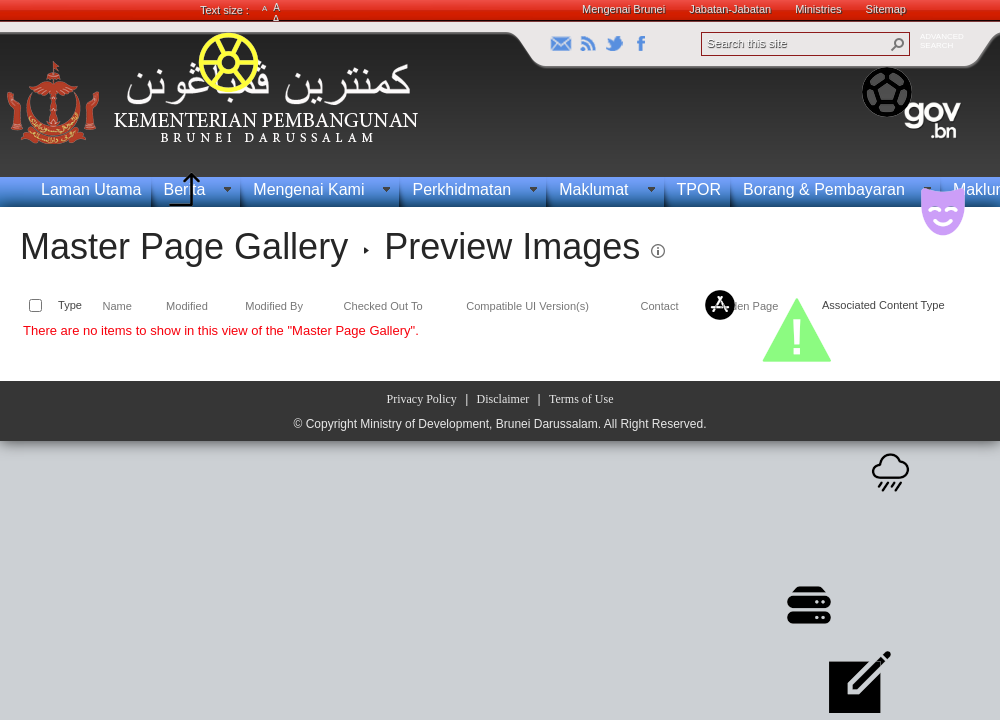  What do you see at coordinates (228, 62) in the screenshot?
I see `indicates nuclear or radioactive content` at bounding box center [228, 62].